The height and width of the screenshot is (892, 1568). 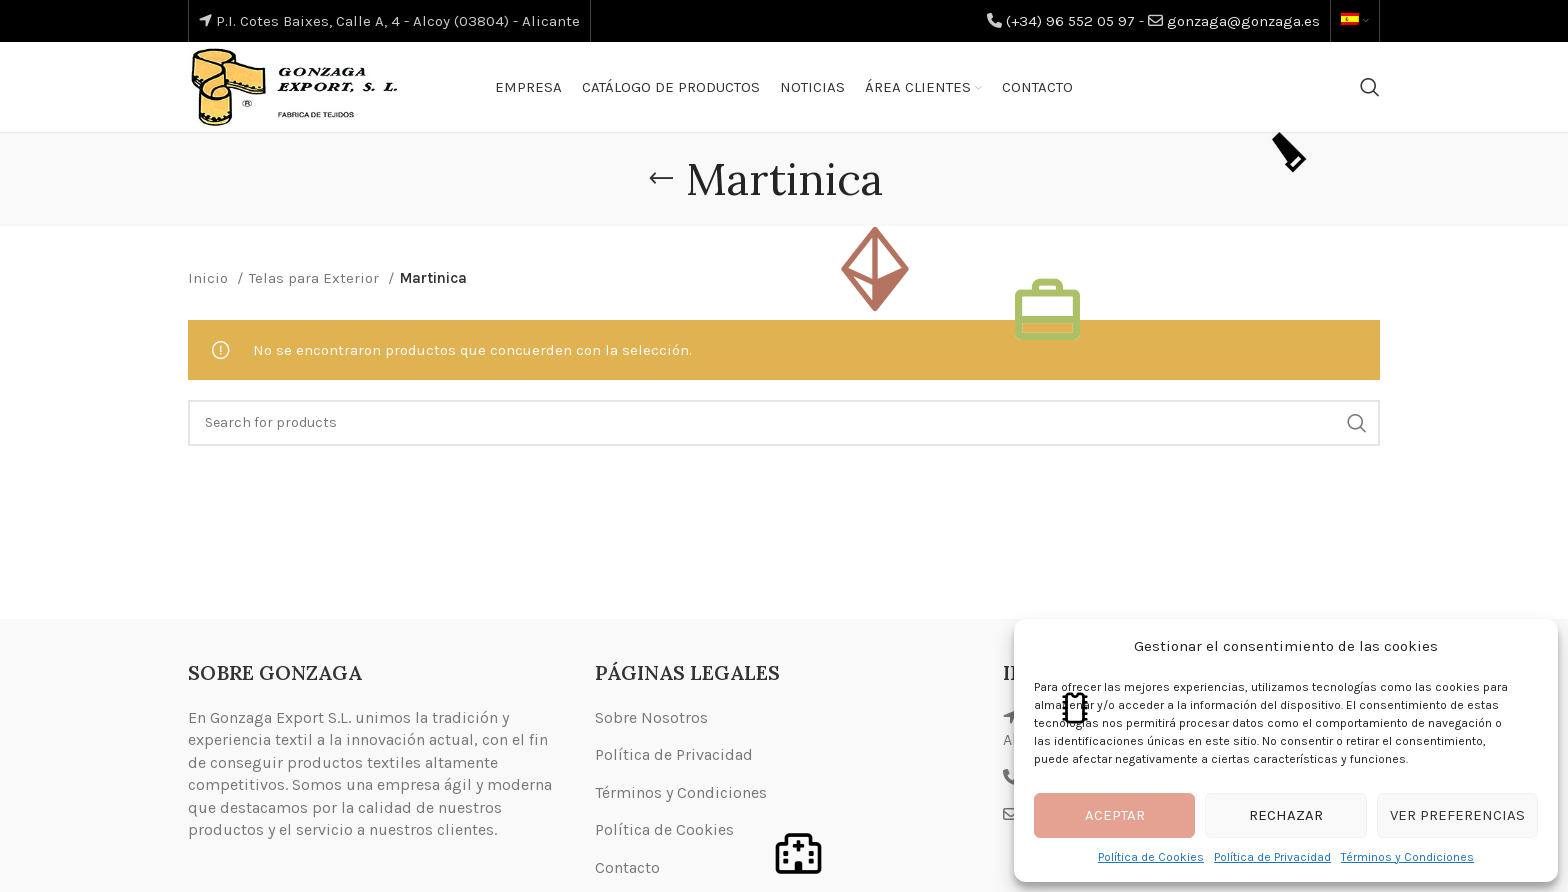 I want to click on find carpentry or woodworking services, so click(x=1289, y=152).